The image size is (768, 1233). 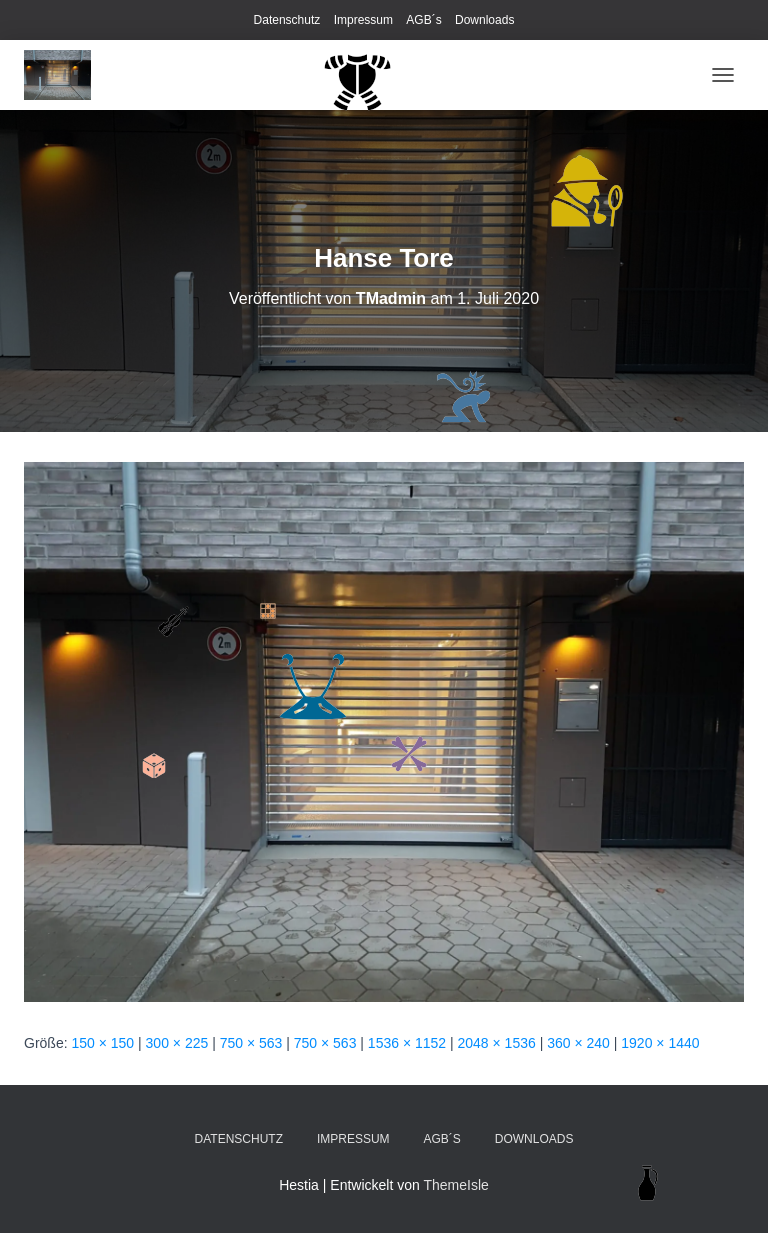 I want to click on indicates danger or deadly hazard in game, so click(x=409, y=754).